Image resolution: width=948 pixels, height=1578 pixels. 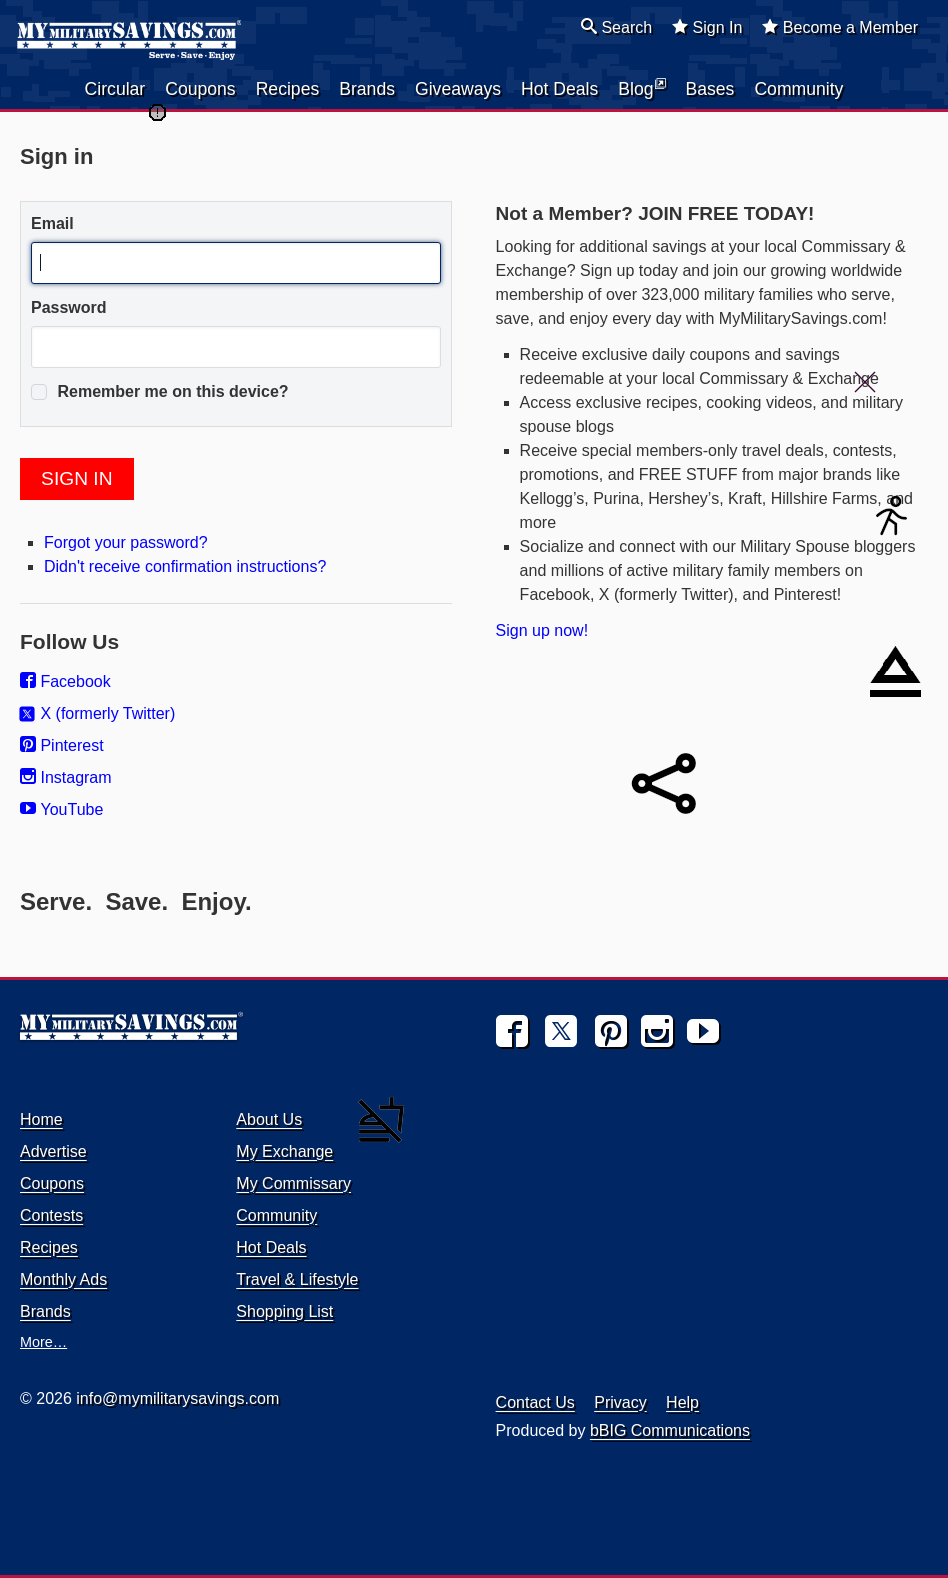 What do you see at coordinates (665, 783) in the screenshot?
I see `share this content with others` at bounding box center [665, 783].